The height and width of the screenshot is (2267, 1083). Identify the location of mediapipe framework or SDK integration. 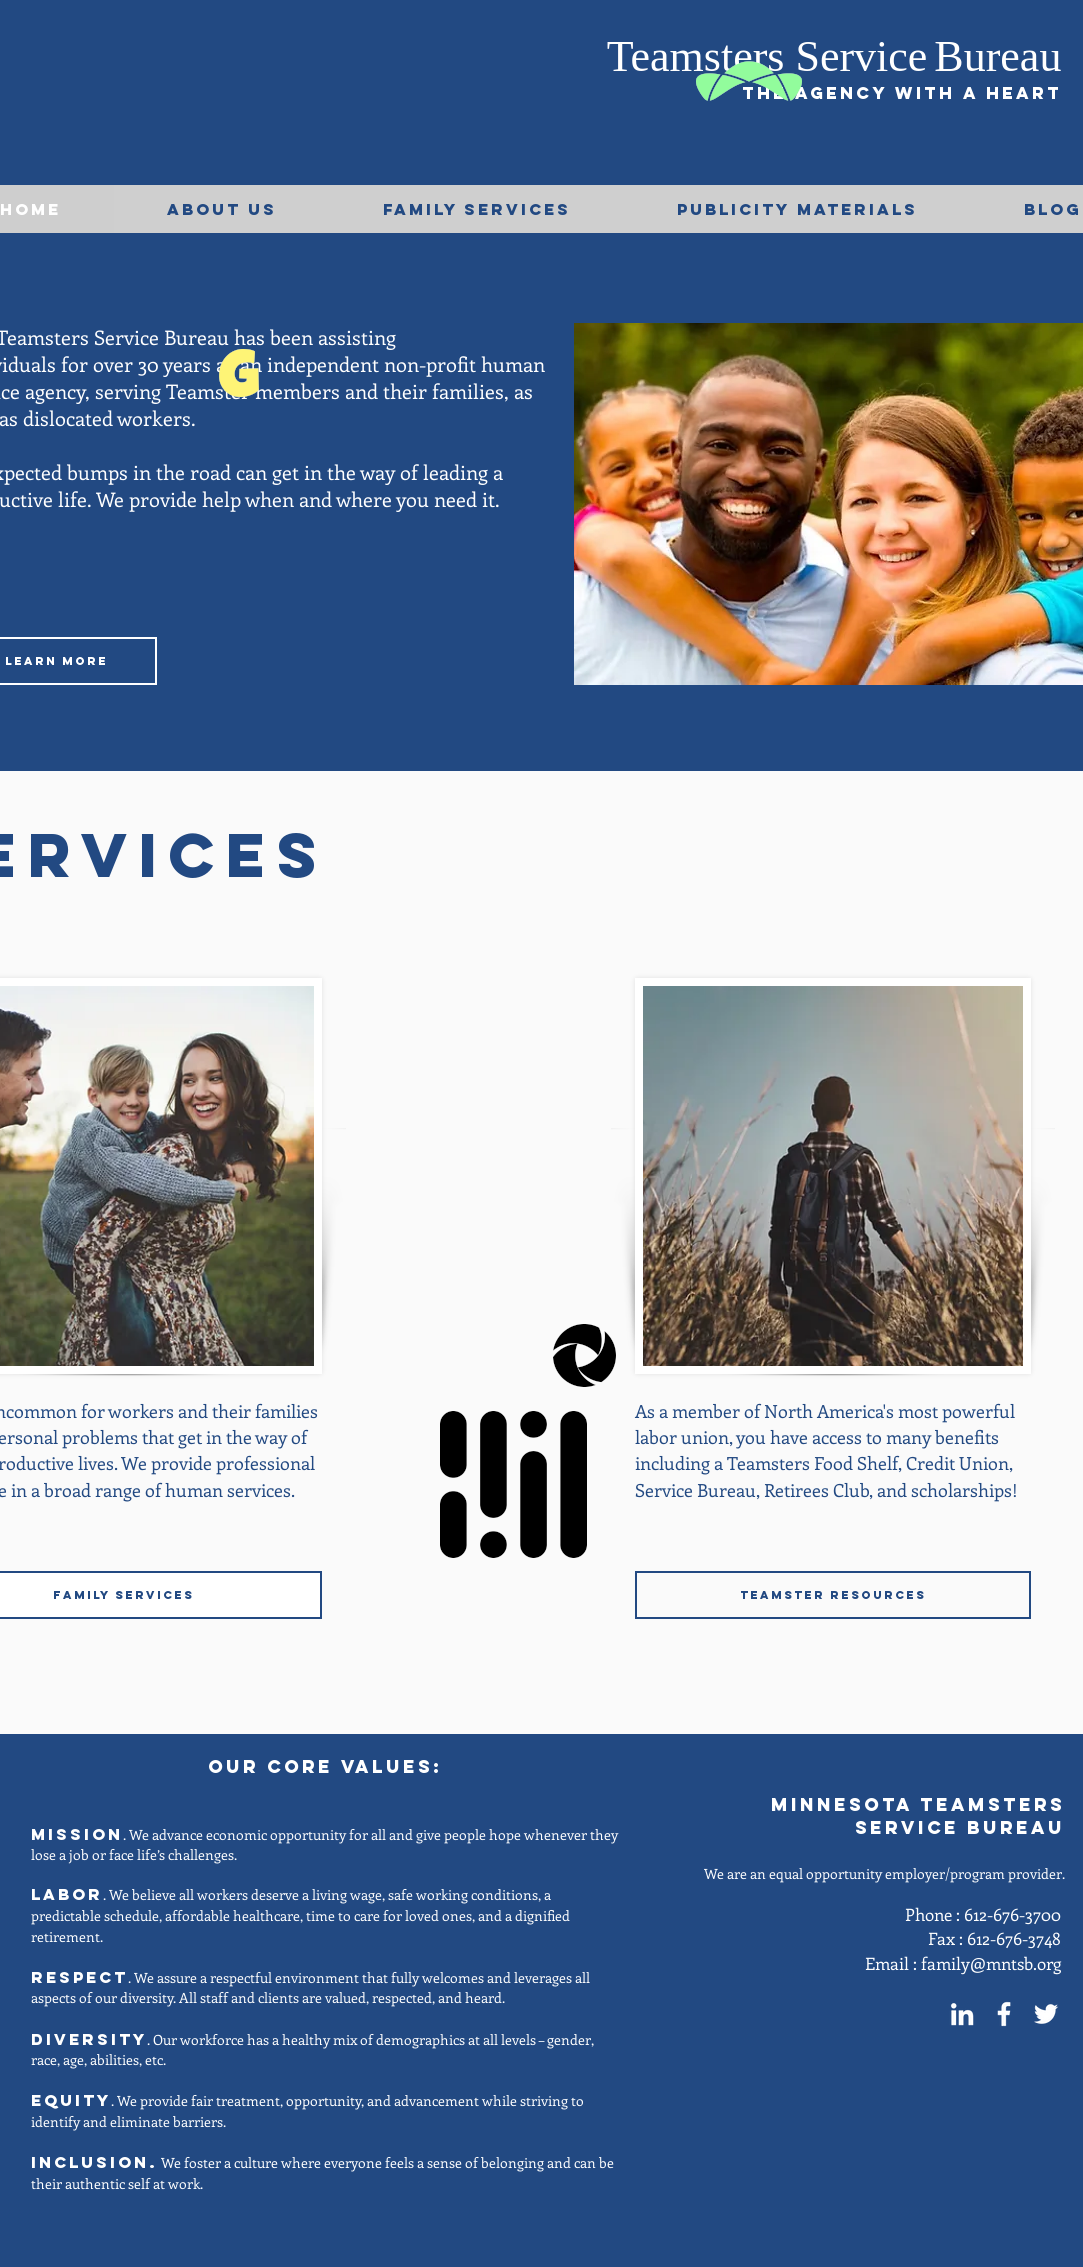
(513, 1484).